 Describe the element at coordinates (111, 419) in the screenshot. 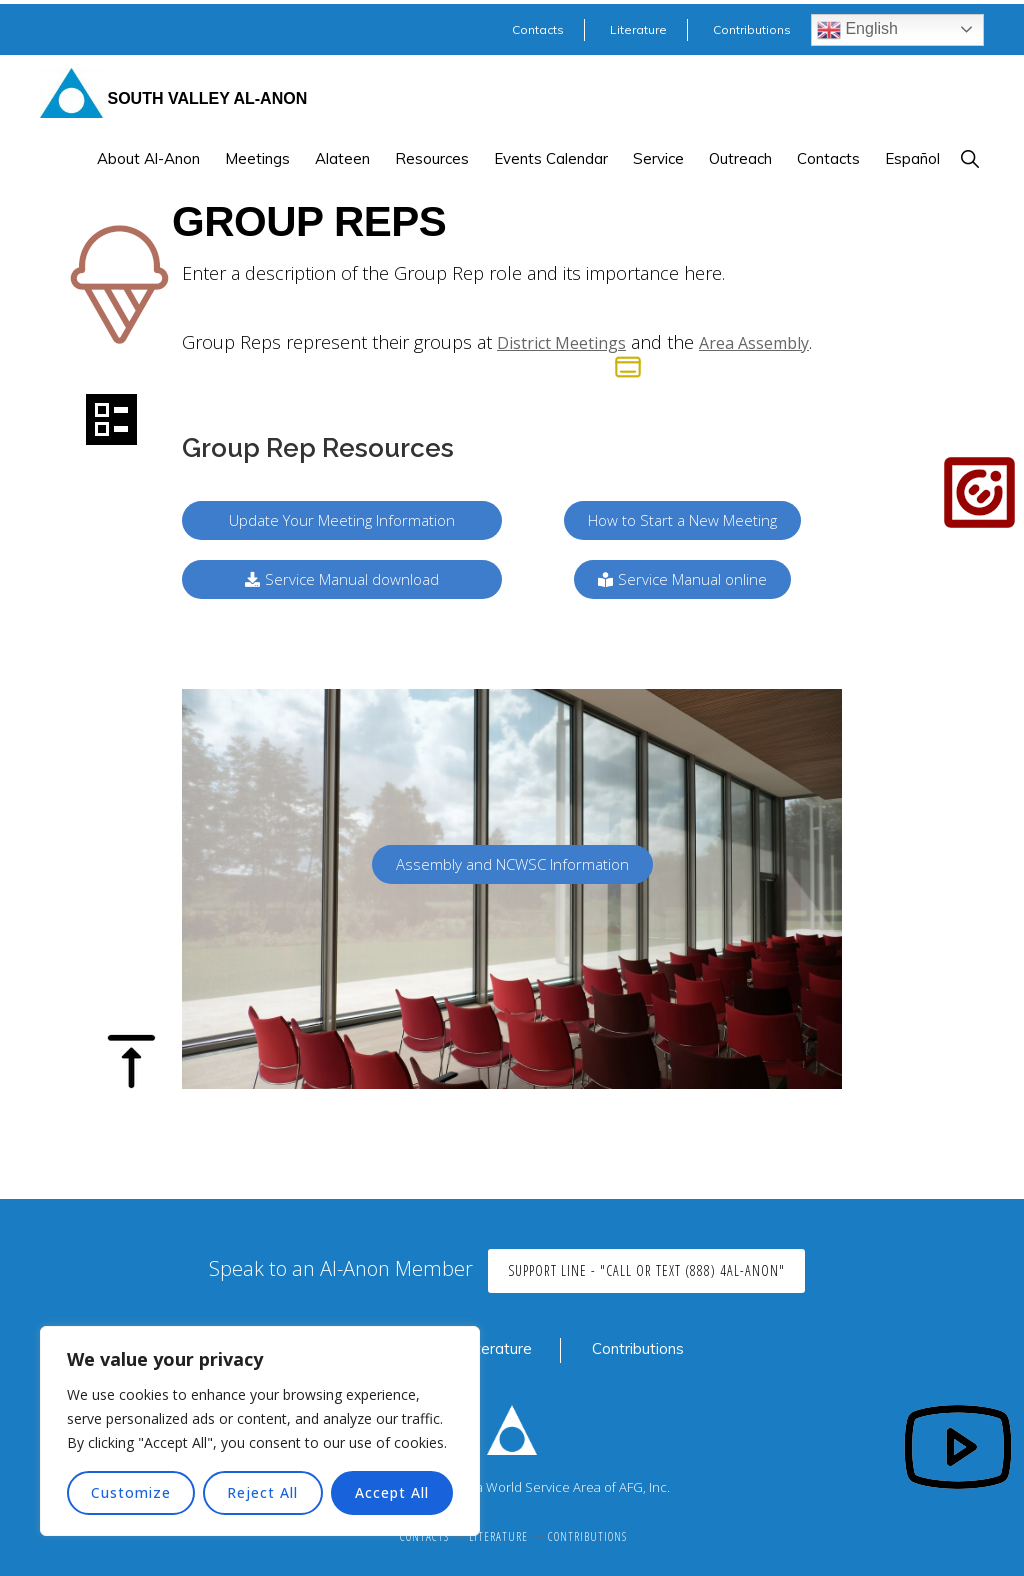

I see `view ballot or voting options` at that location.